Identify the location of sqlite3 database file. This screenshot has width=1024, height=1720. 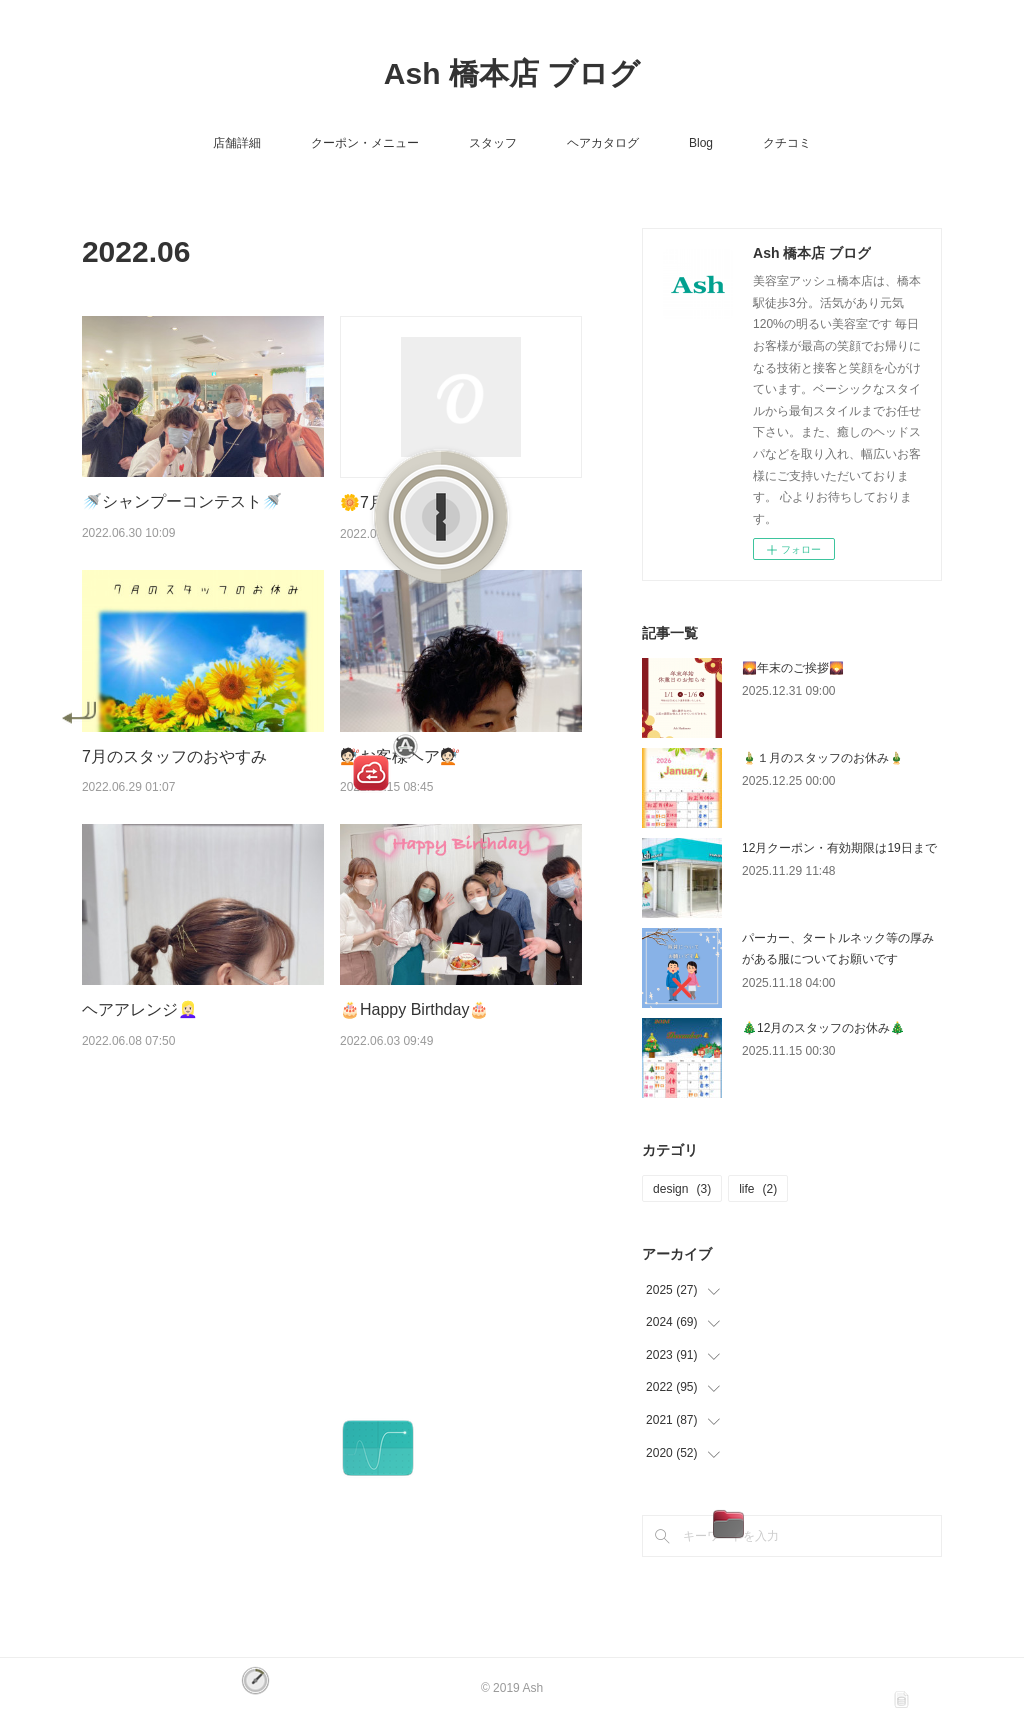
(901, 1699).